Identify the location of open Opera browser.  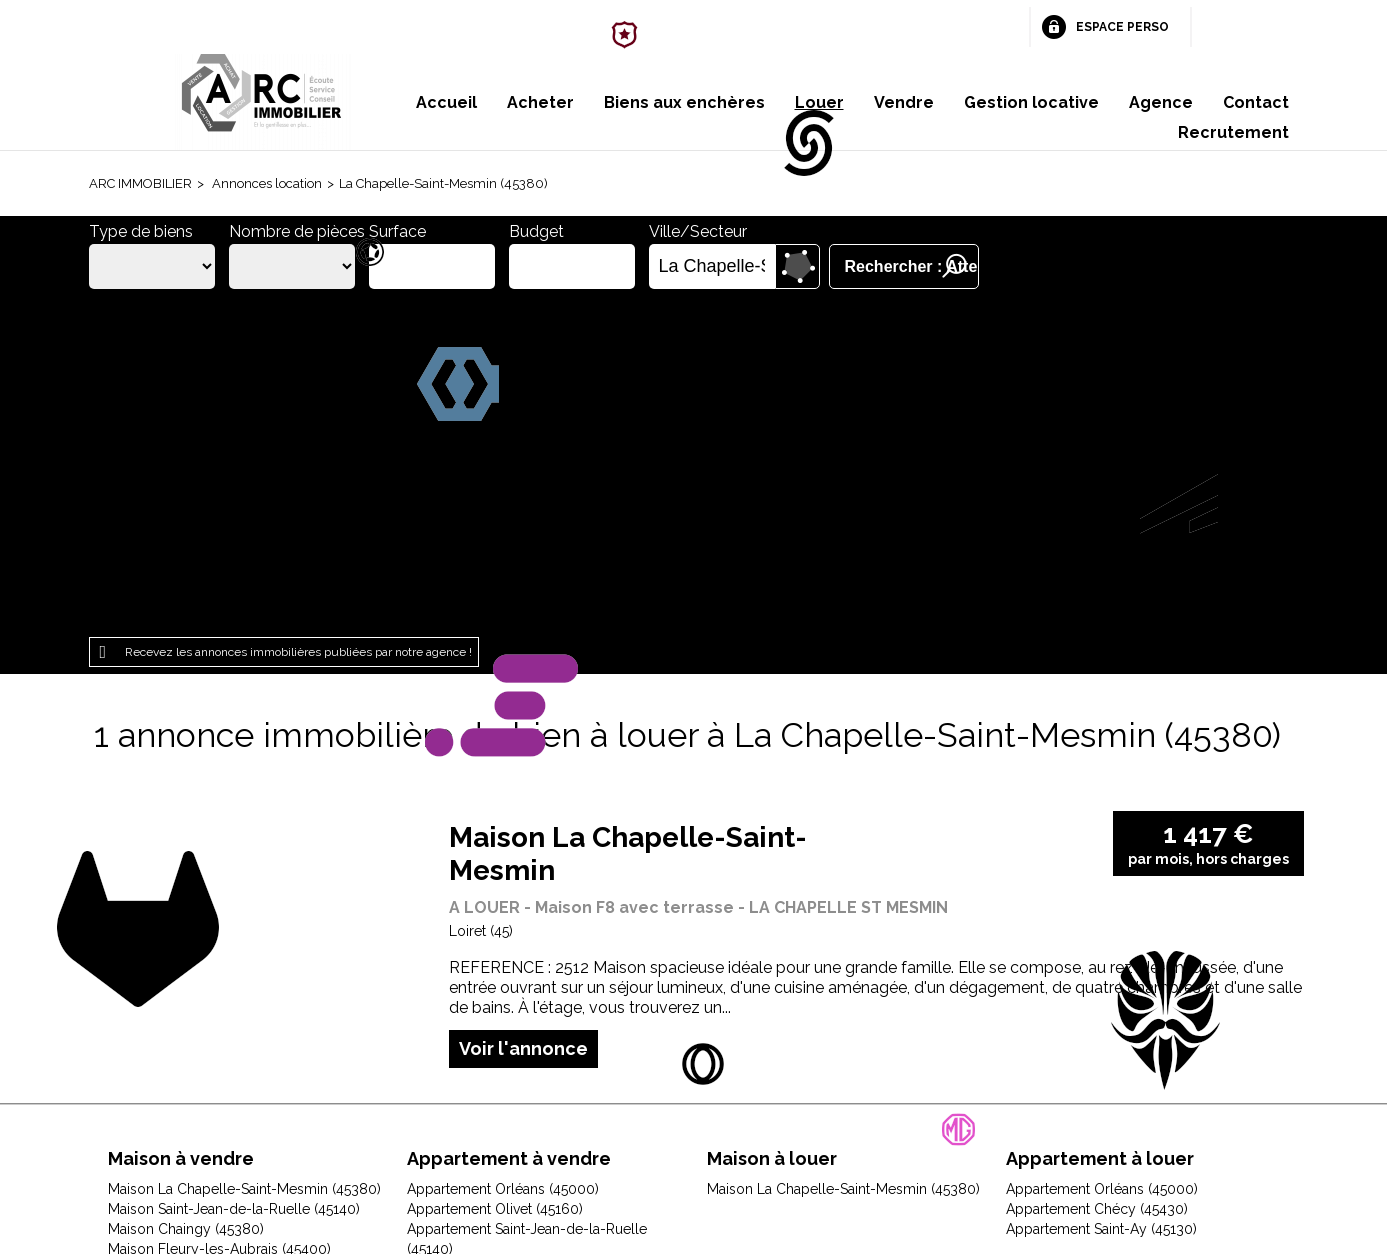
(703, 1064).